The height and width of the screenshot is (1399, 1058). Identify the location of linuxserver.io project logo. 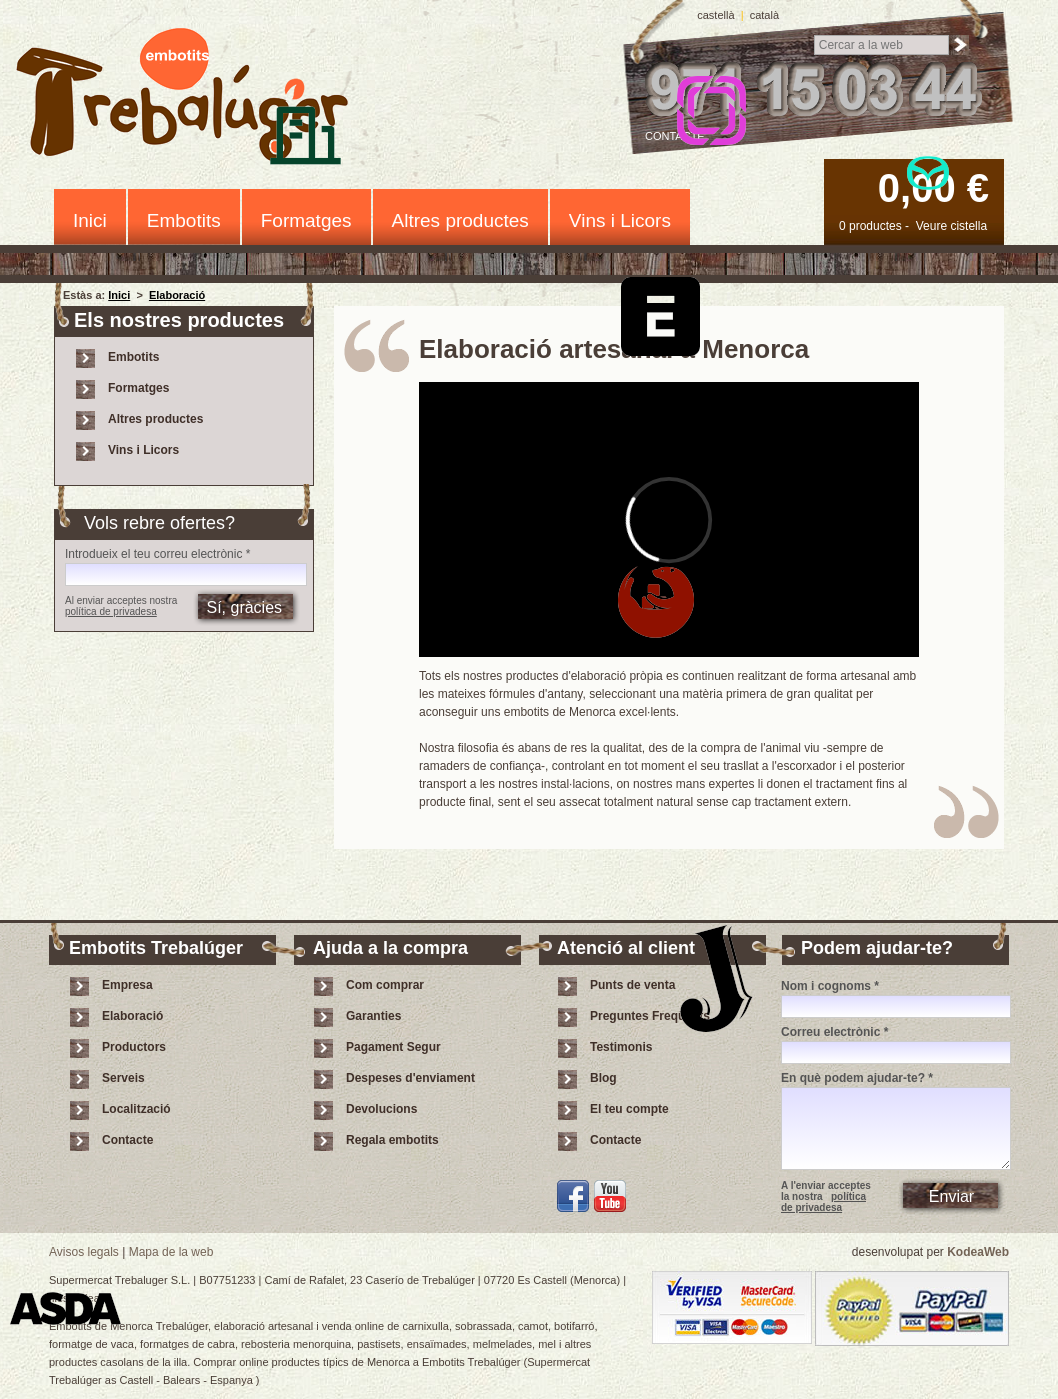
(656, 602).